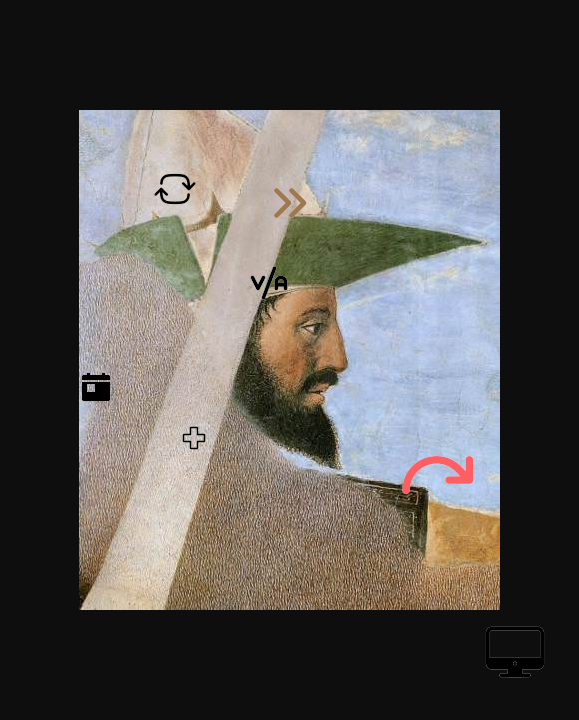 This screenshot has width=579, height=720. I want to click on access health or medical information, so click(194, 438).